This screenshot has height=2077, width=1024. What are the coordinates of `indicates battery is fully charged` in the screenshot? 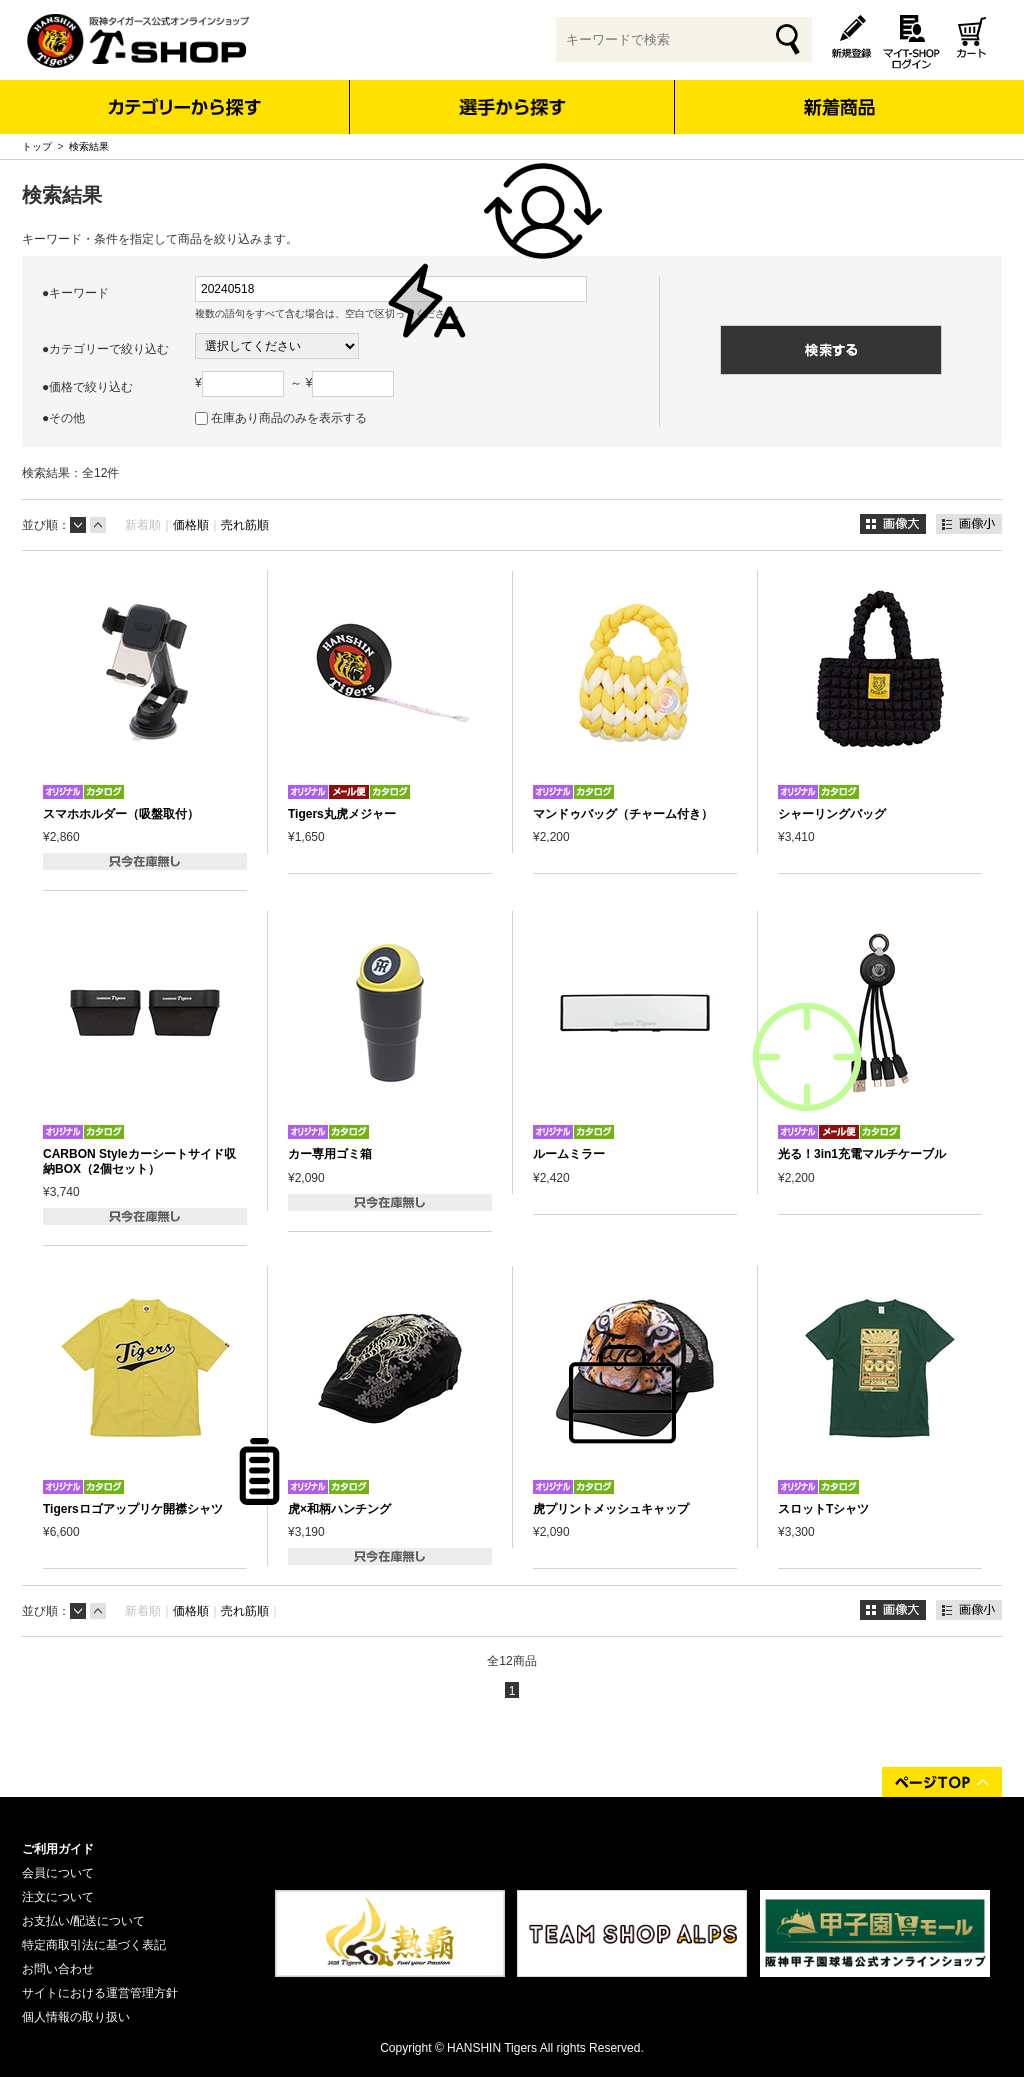 It's located at (259, 1471).